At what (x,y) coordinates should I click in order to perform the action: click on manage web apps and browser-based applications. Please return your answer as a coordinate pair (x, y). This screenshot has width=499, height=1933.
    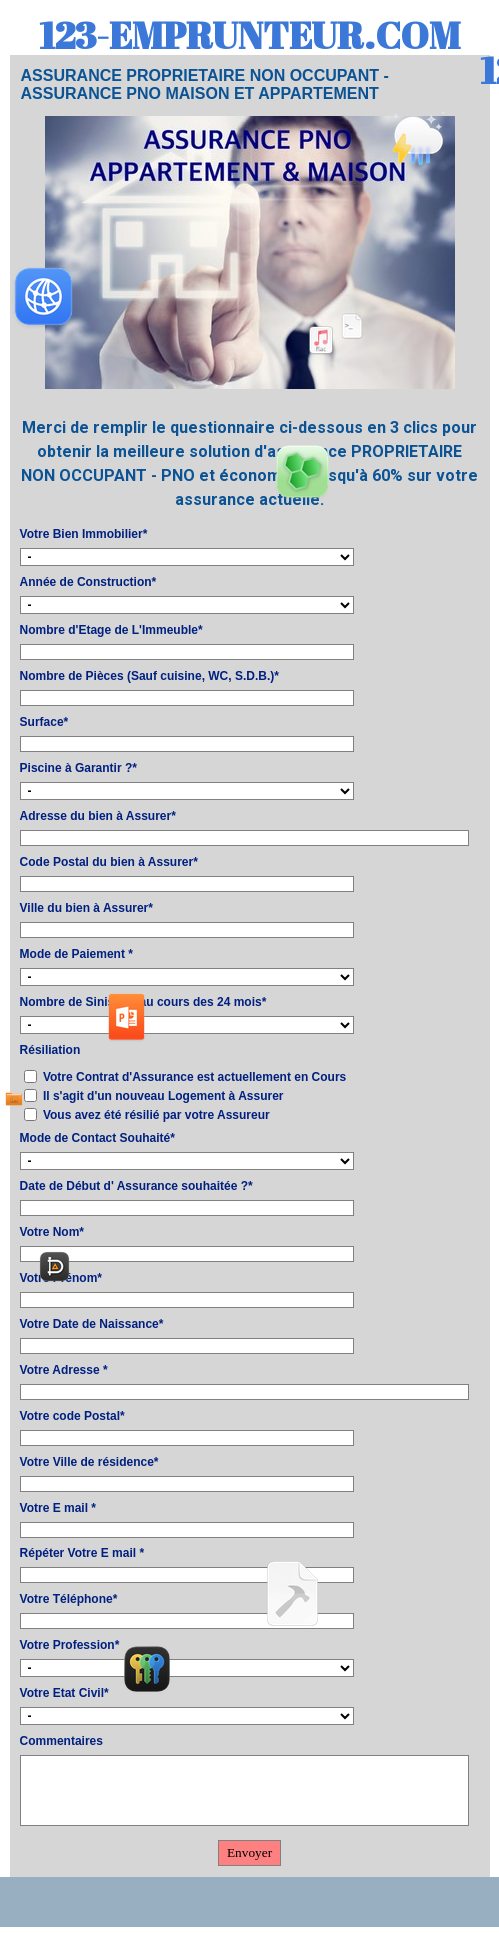
    Looking at the image, I should click on (43, 297).